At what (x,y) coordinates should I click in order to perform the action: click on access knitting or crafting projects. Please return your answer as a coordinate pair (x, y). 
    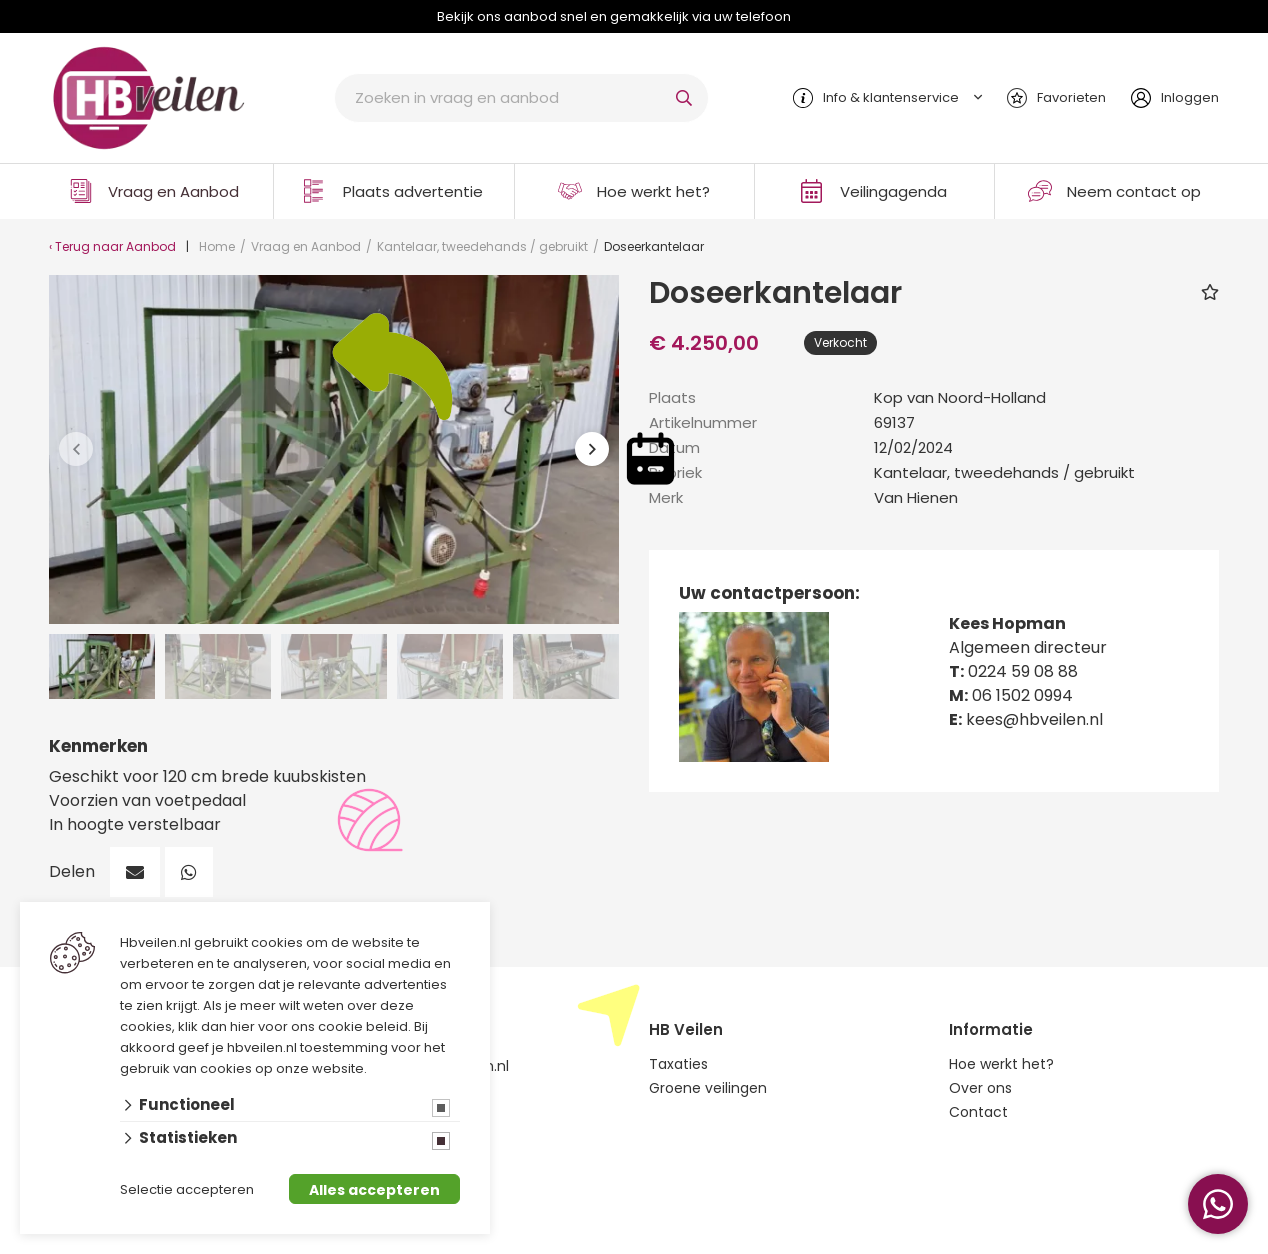
    Looking at the image, I should click on (369, 820).